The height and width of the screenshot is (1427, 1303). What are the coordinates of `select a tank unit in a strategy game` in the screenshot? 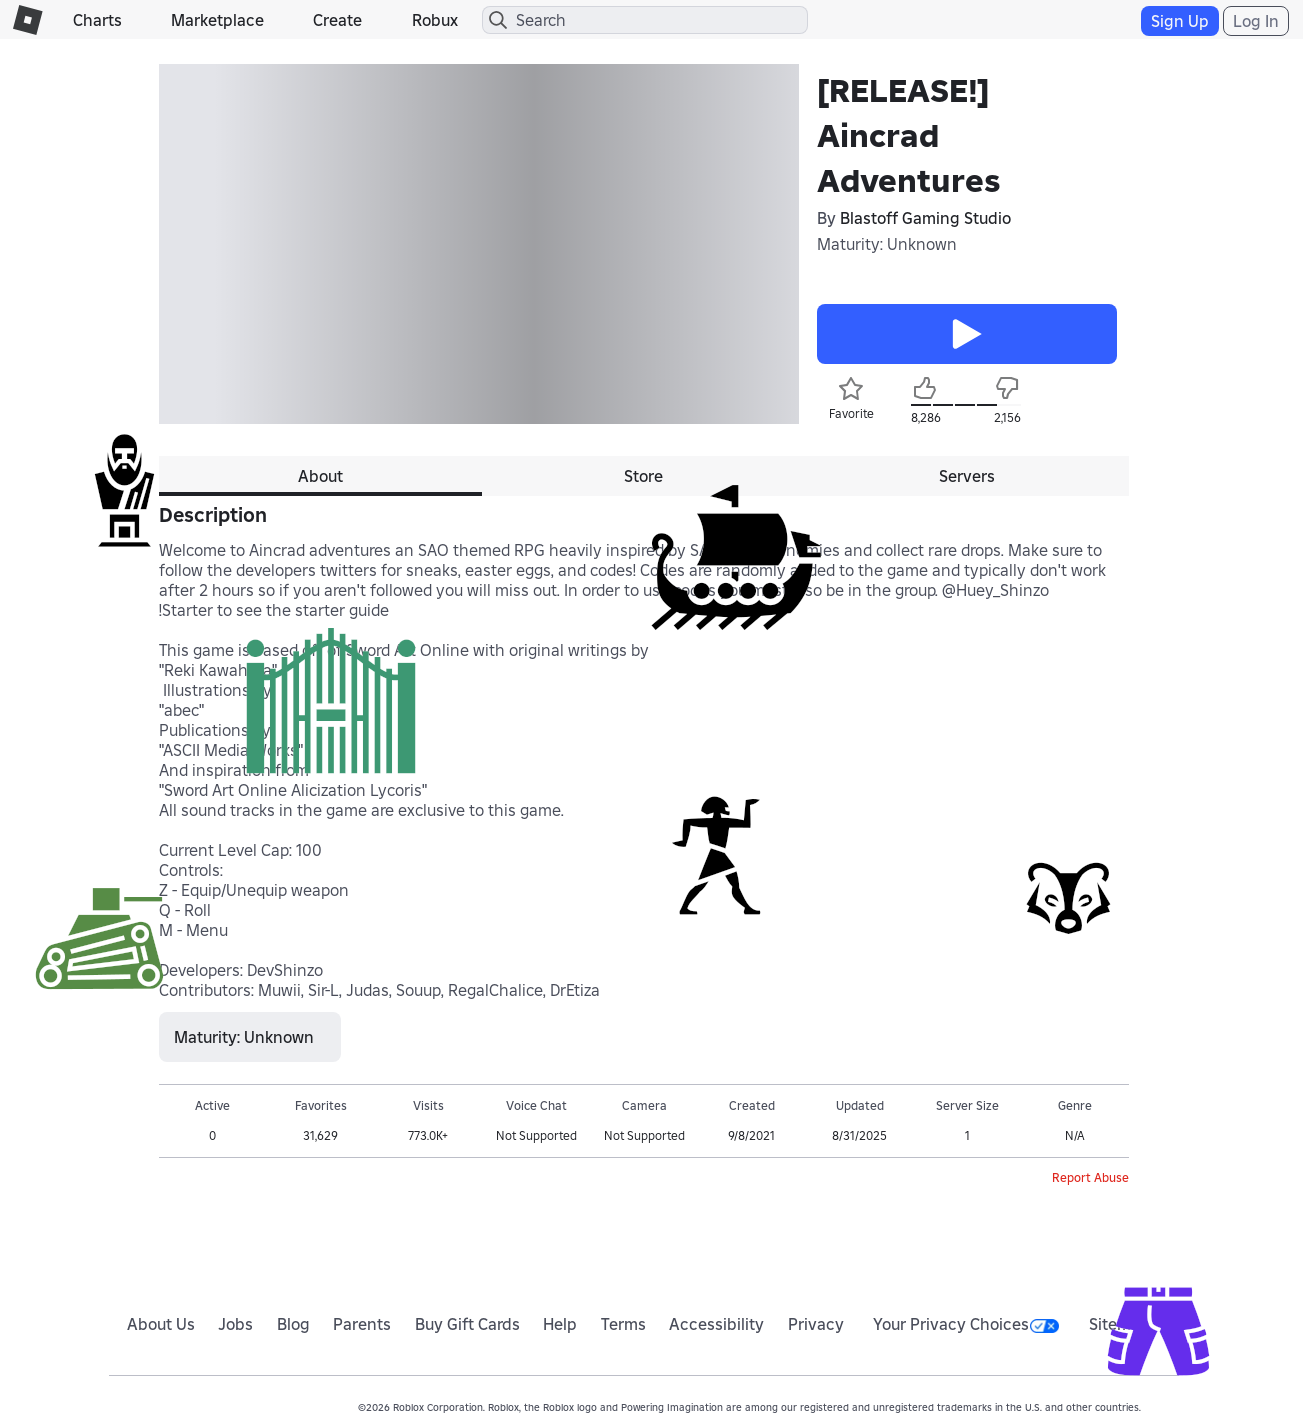 It's located at (99, 930).